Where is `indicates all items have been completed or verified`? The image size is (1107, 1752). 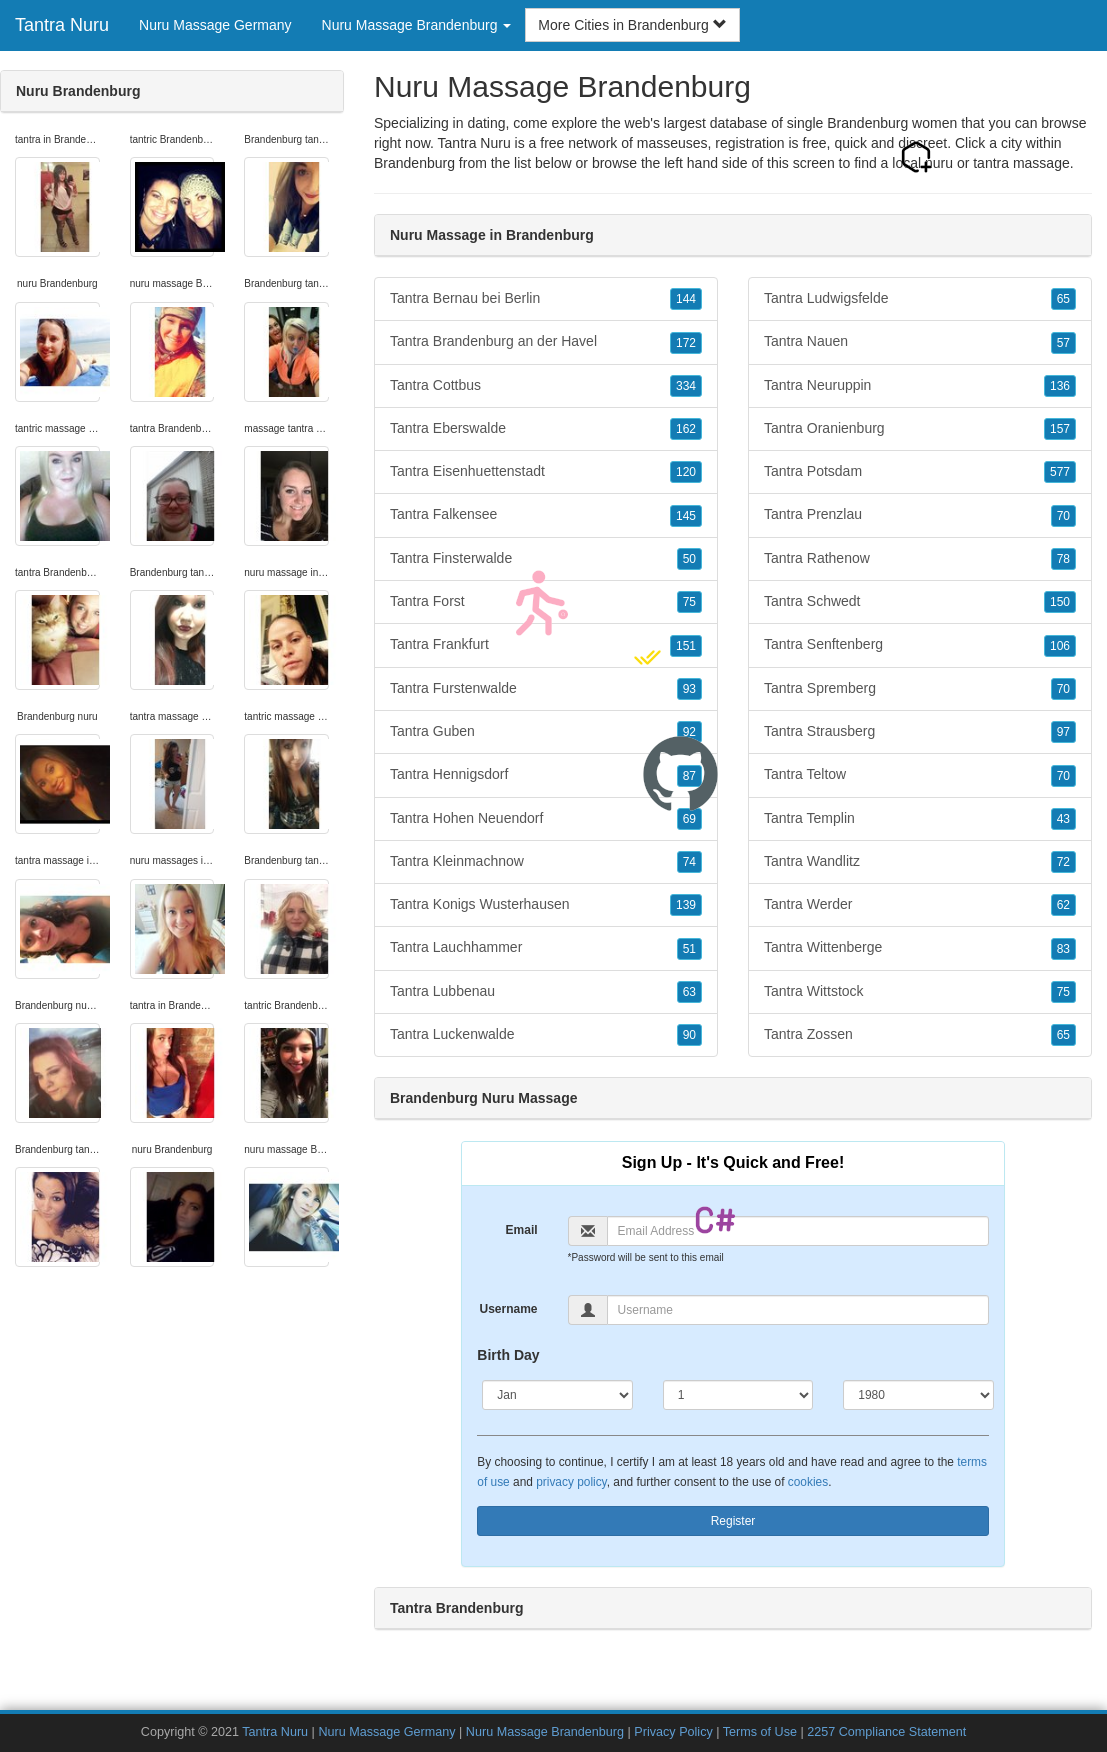
indicates all items have been completed or verified is located at coordinates (647, 657).